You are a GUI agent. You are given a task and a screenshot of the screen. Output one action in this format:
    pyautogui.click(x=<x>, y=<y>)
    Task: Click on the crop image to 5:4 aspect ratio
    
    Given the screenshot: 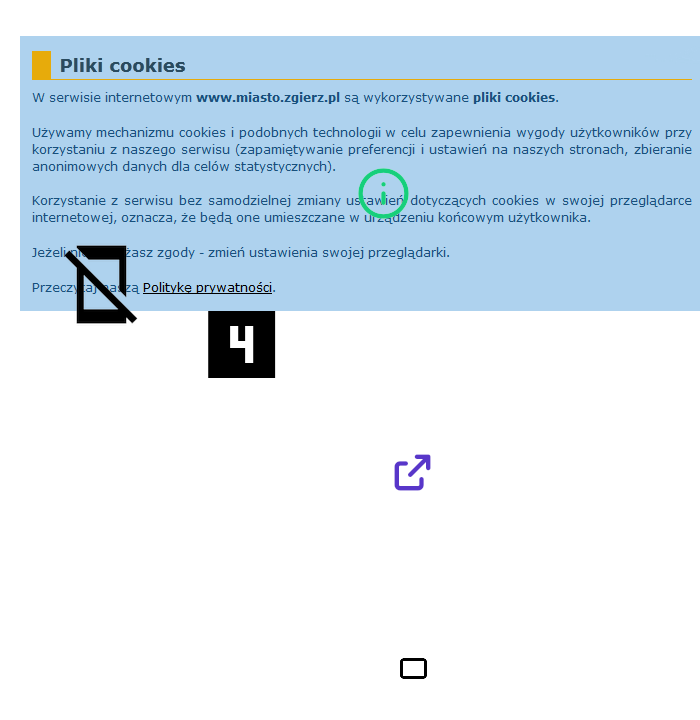 What is the action you would take?
    pyautogui.click(x=413, y=668)
    